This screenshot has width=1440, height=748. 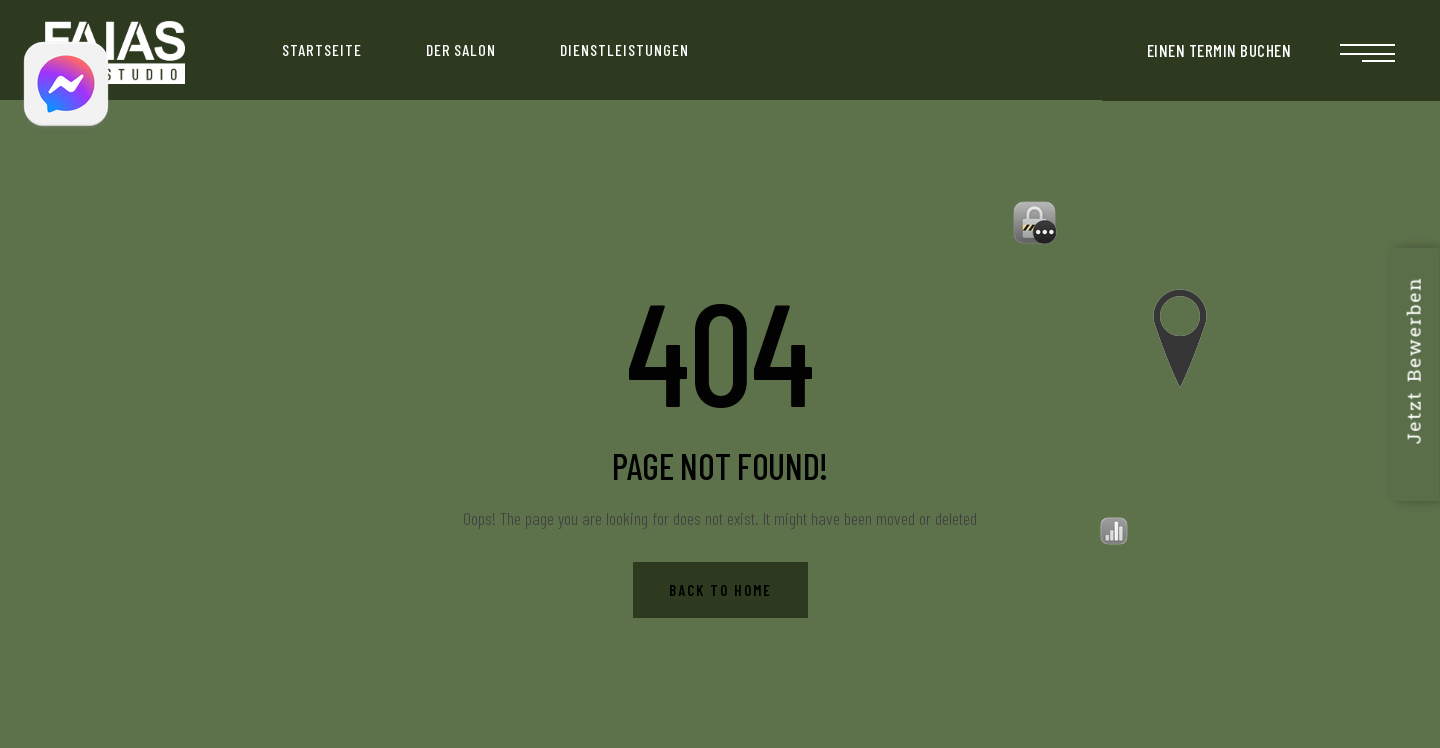 What do you see at coordinates (1180, 336) in the screenshot?
I see `open maps application` at bounding box center [1180, 336].